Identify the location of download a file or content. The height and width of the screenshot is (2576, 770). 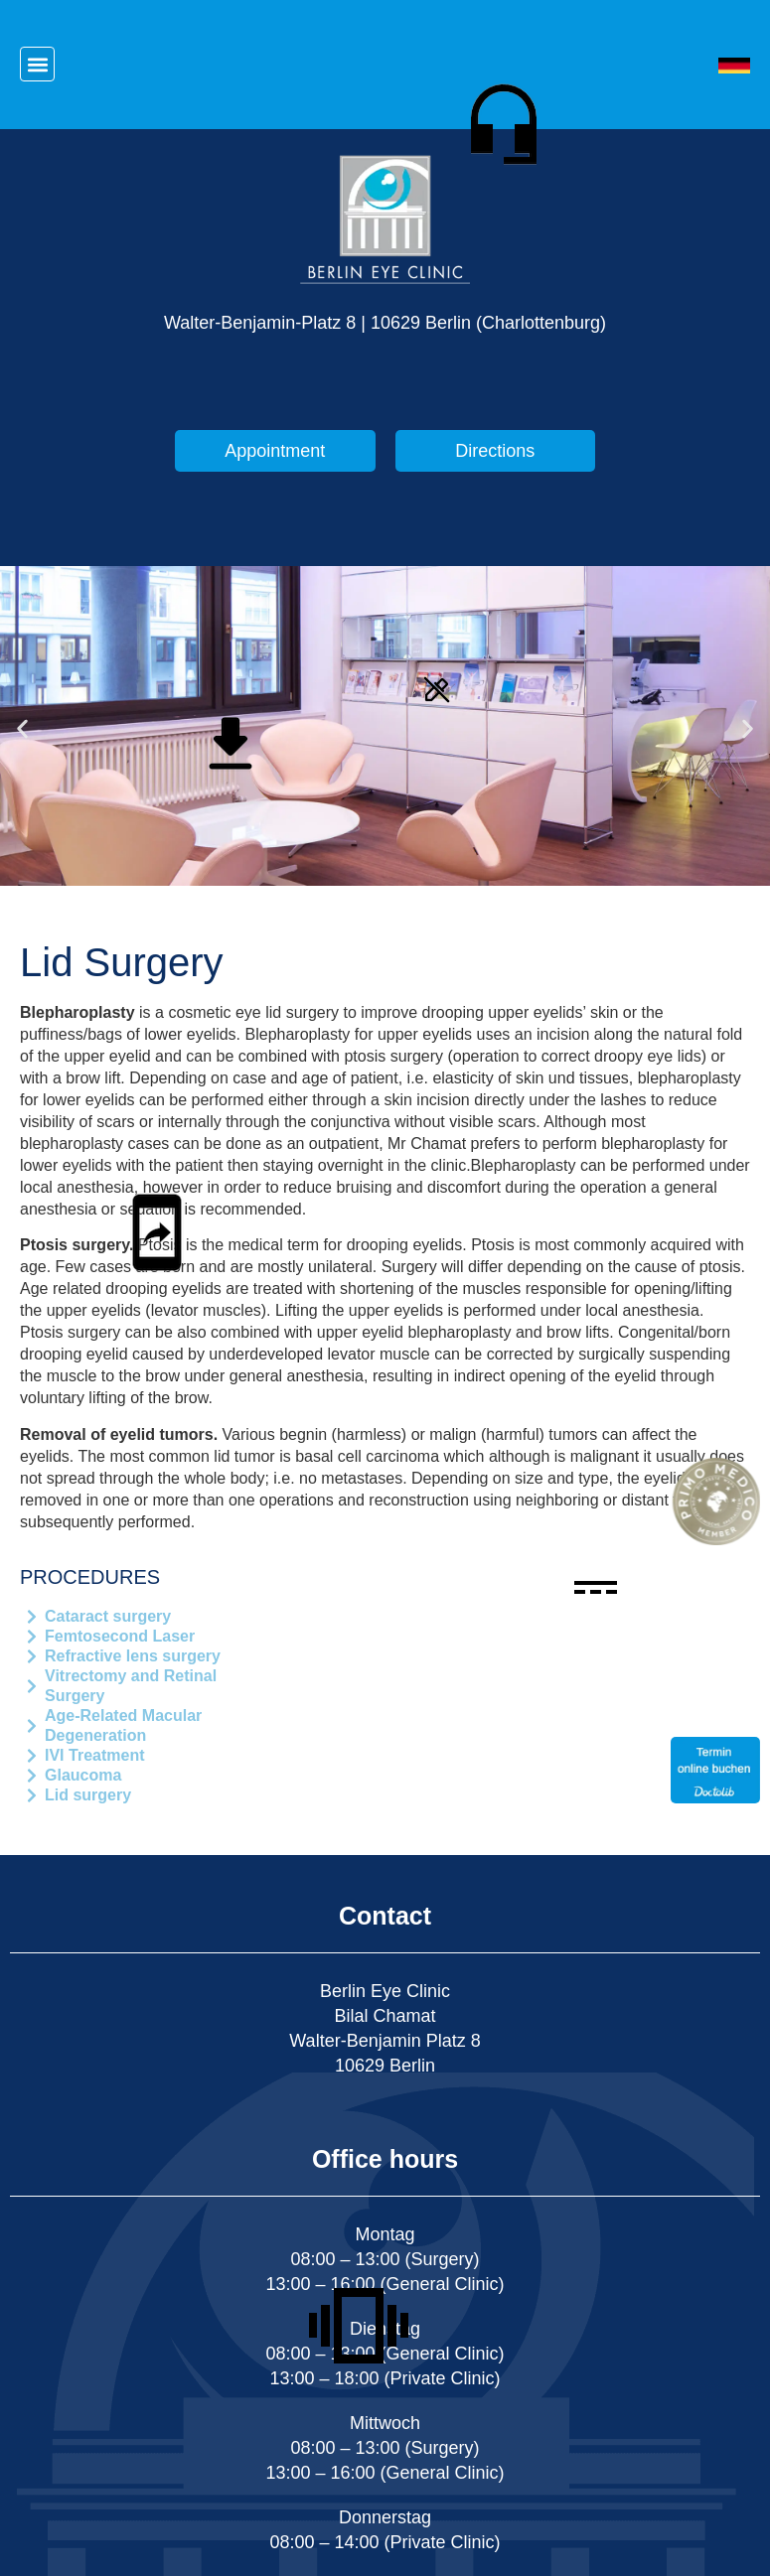
(231, 745).